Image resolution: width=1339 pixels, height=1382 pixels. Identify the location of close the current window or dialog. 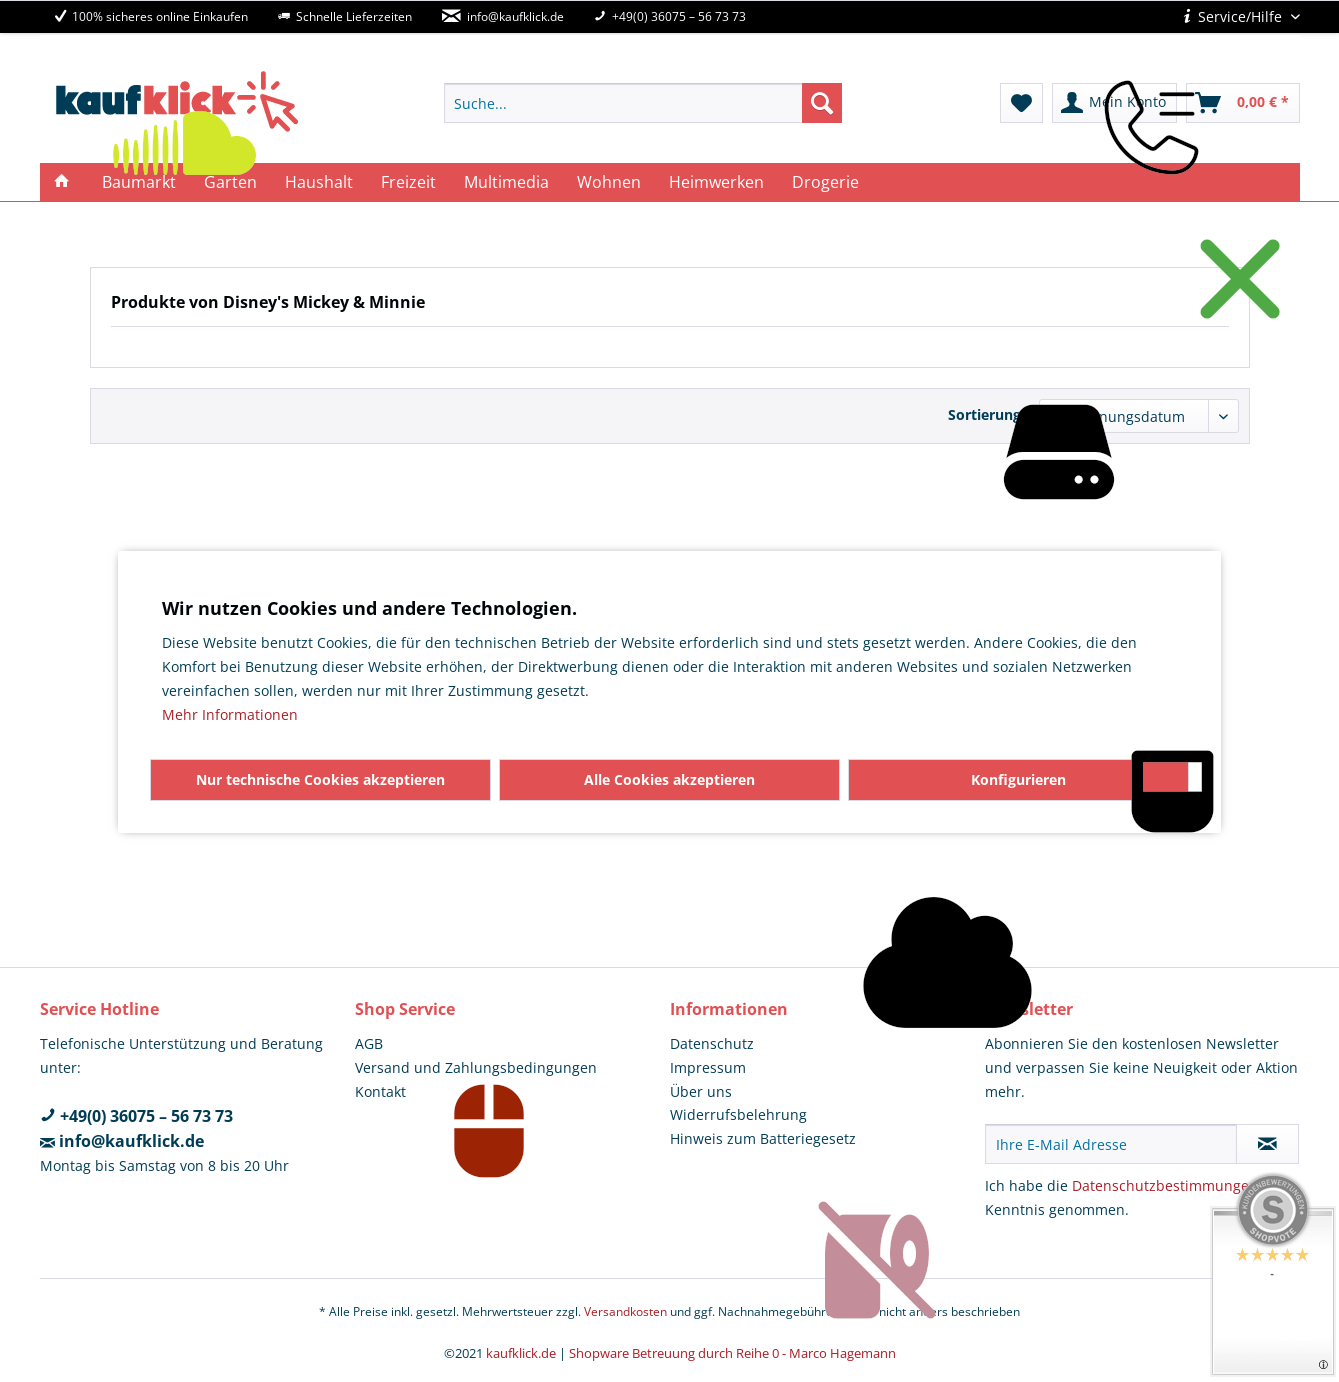
(1240, 279).